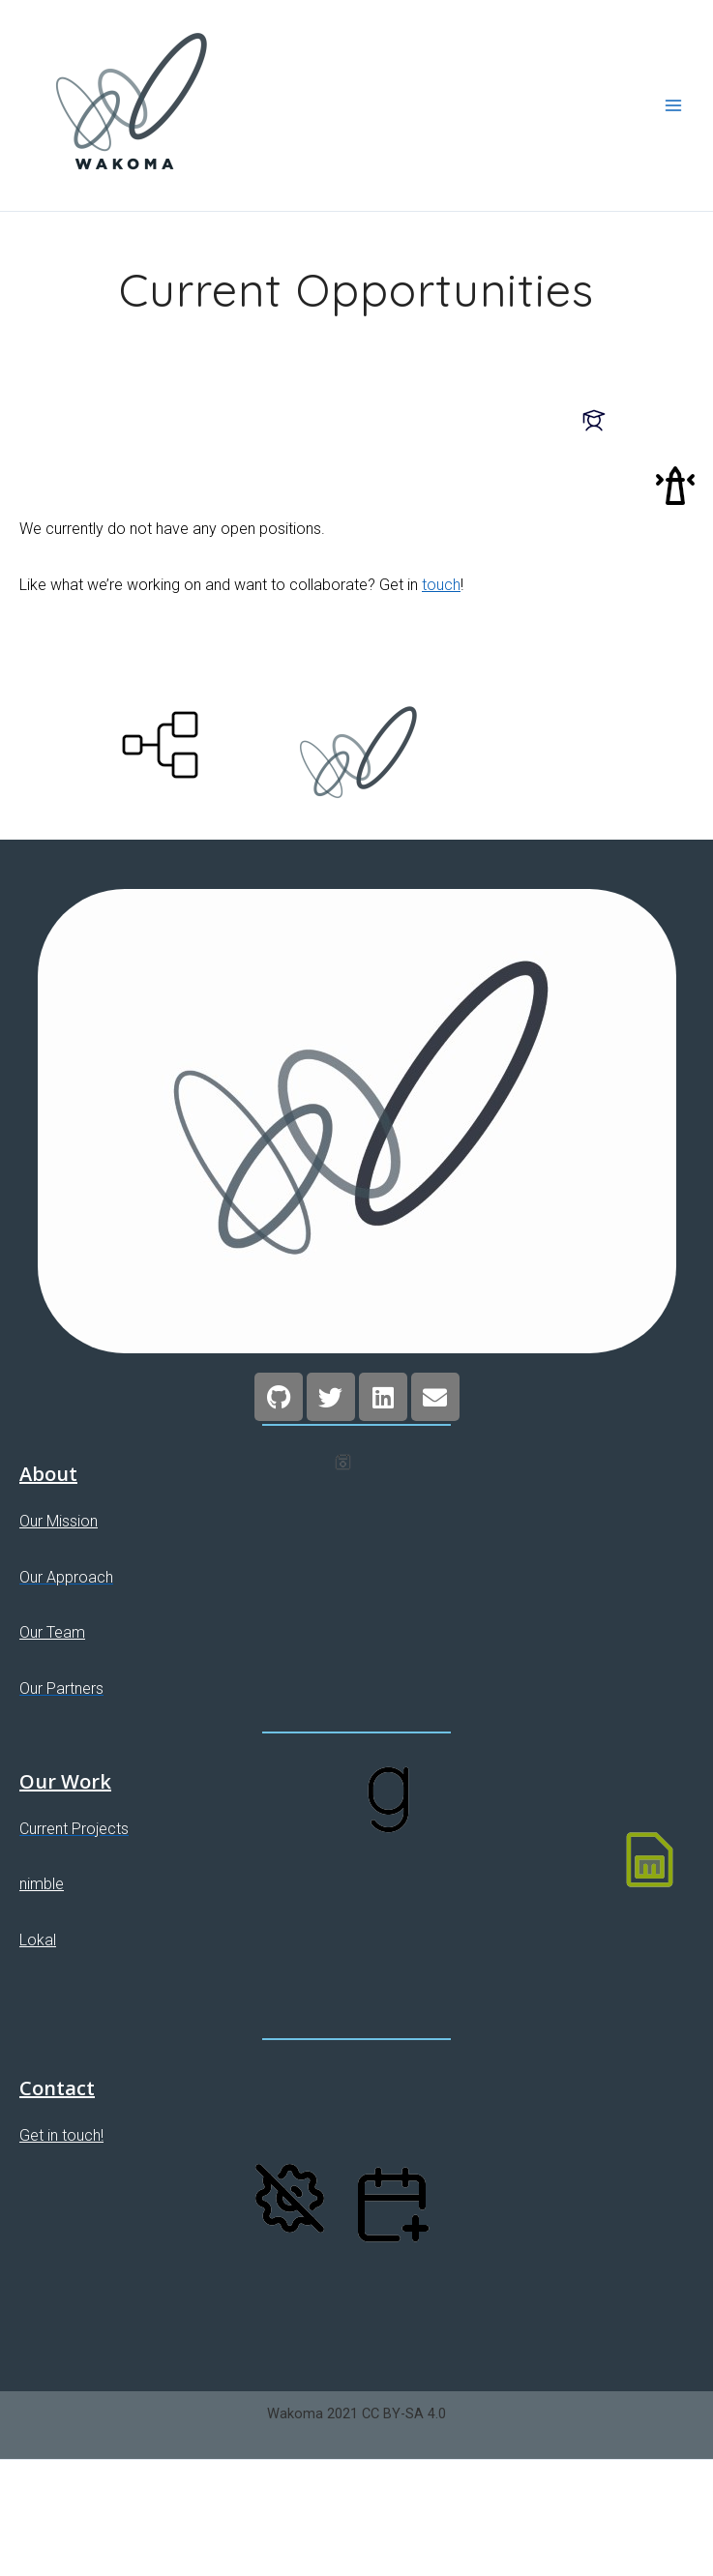 This screenshot has height=2576, width=713. Describe the element at coordinates (342, 1462) in the screenshot. I see `save current file or document` at that location.